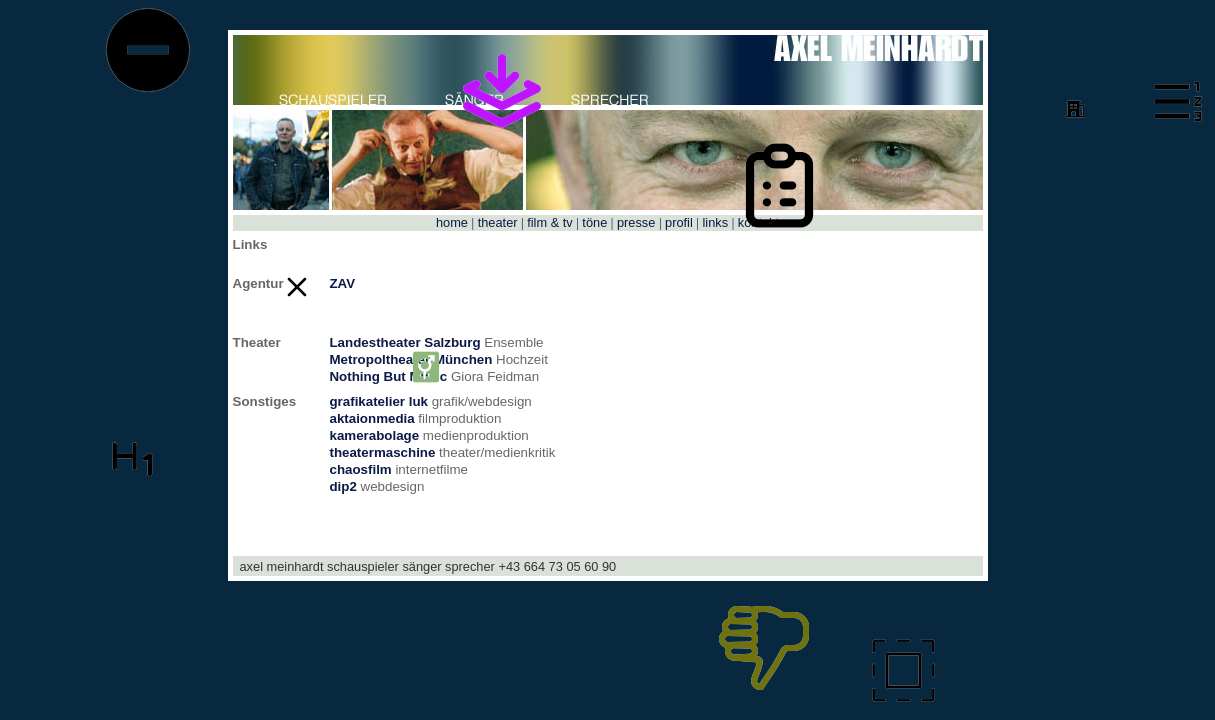  What do you see at coordinates (426, 367) in the screenshot?
I see `indicates intersex gender identity option` at bounding box center [426, 367].